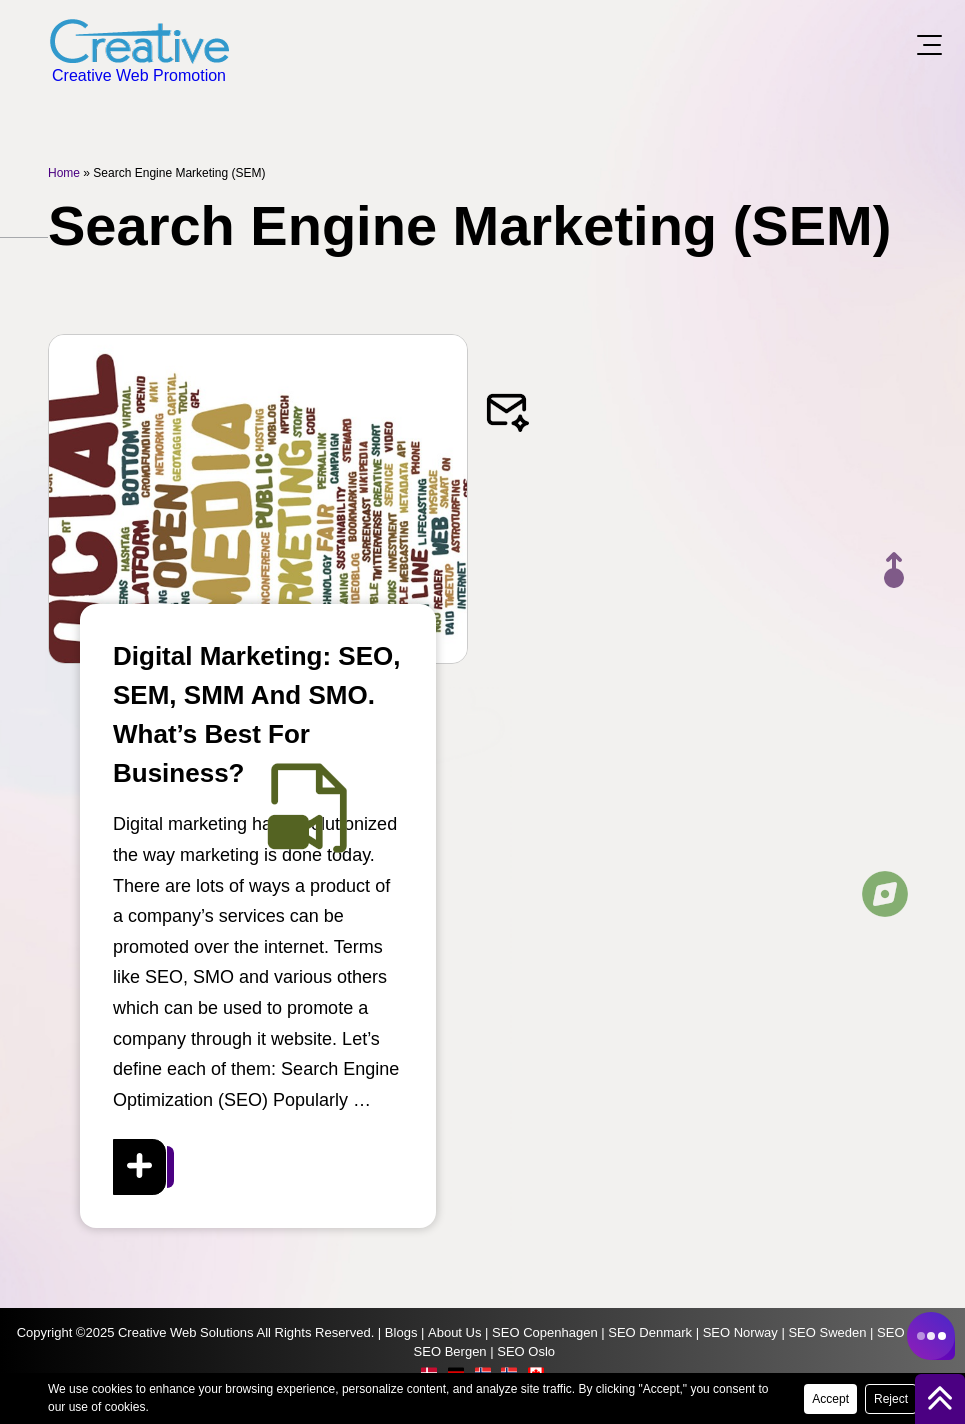 The width and height of the screenshot is (965, 1424). What do you see at coordinates (885, 894) in the screenshot?
I see `open the discord server discovery page` at bounding box center [885, 894].